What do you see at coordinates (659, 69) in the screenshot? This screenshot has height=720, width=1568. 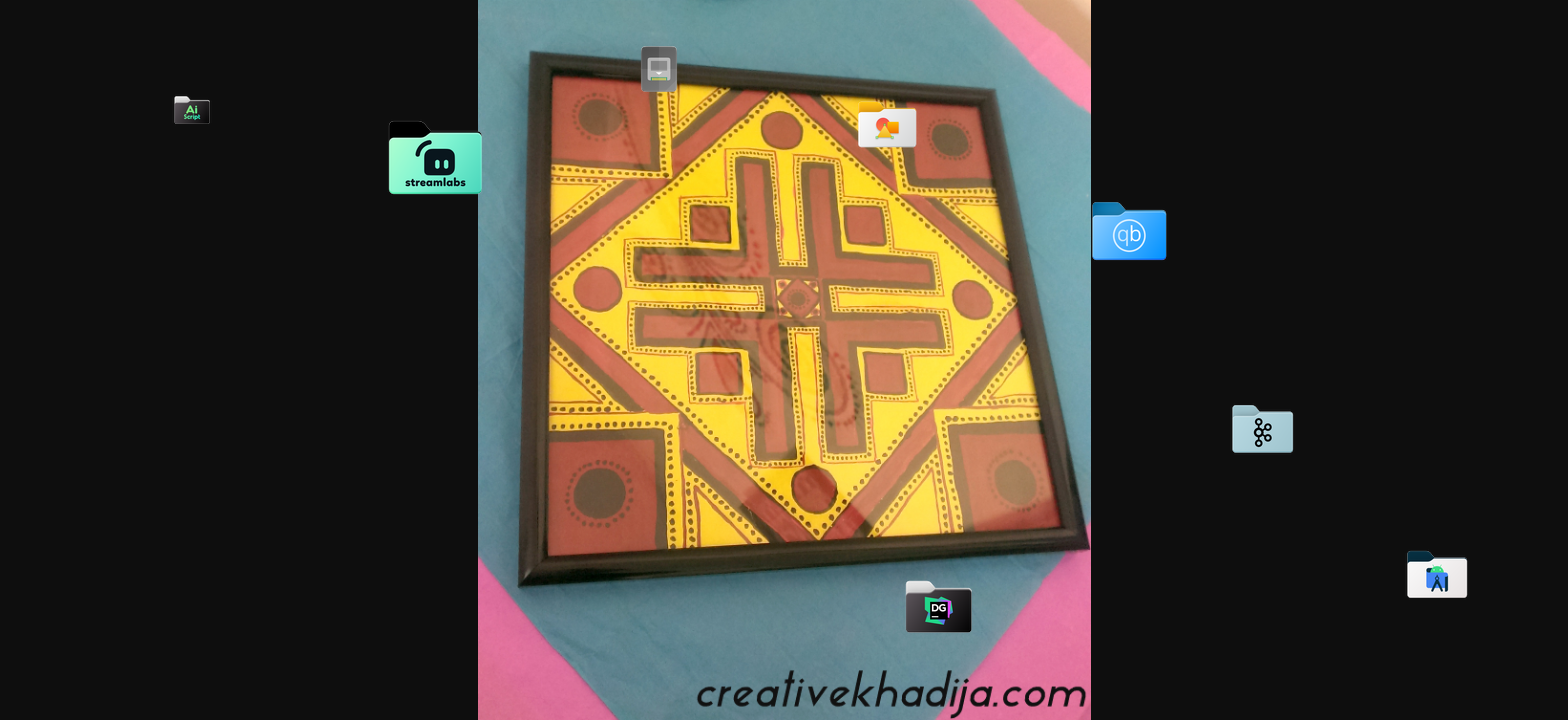 I see `game boy advance ROM file` at bounding box center [659, 69].